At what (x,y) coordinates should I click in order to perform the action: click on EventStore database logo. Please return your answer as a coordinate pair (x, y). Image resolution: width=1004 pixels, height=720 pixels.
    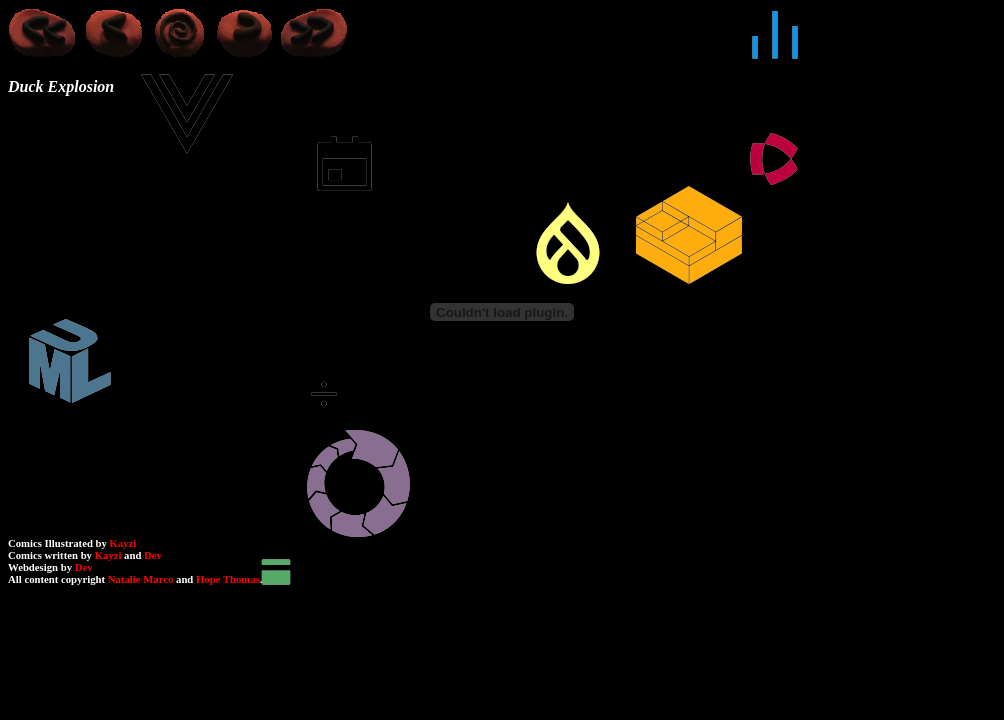
    Looking at the image, I should click on (358, 483).